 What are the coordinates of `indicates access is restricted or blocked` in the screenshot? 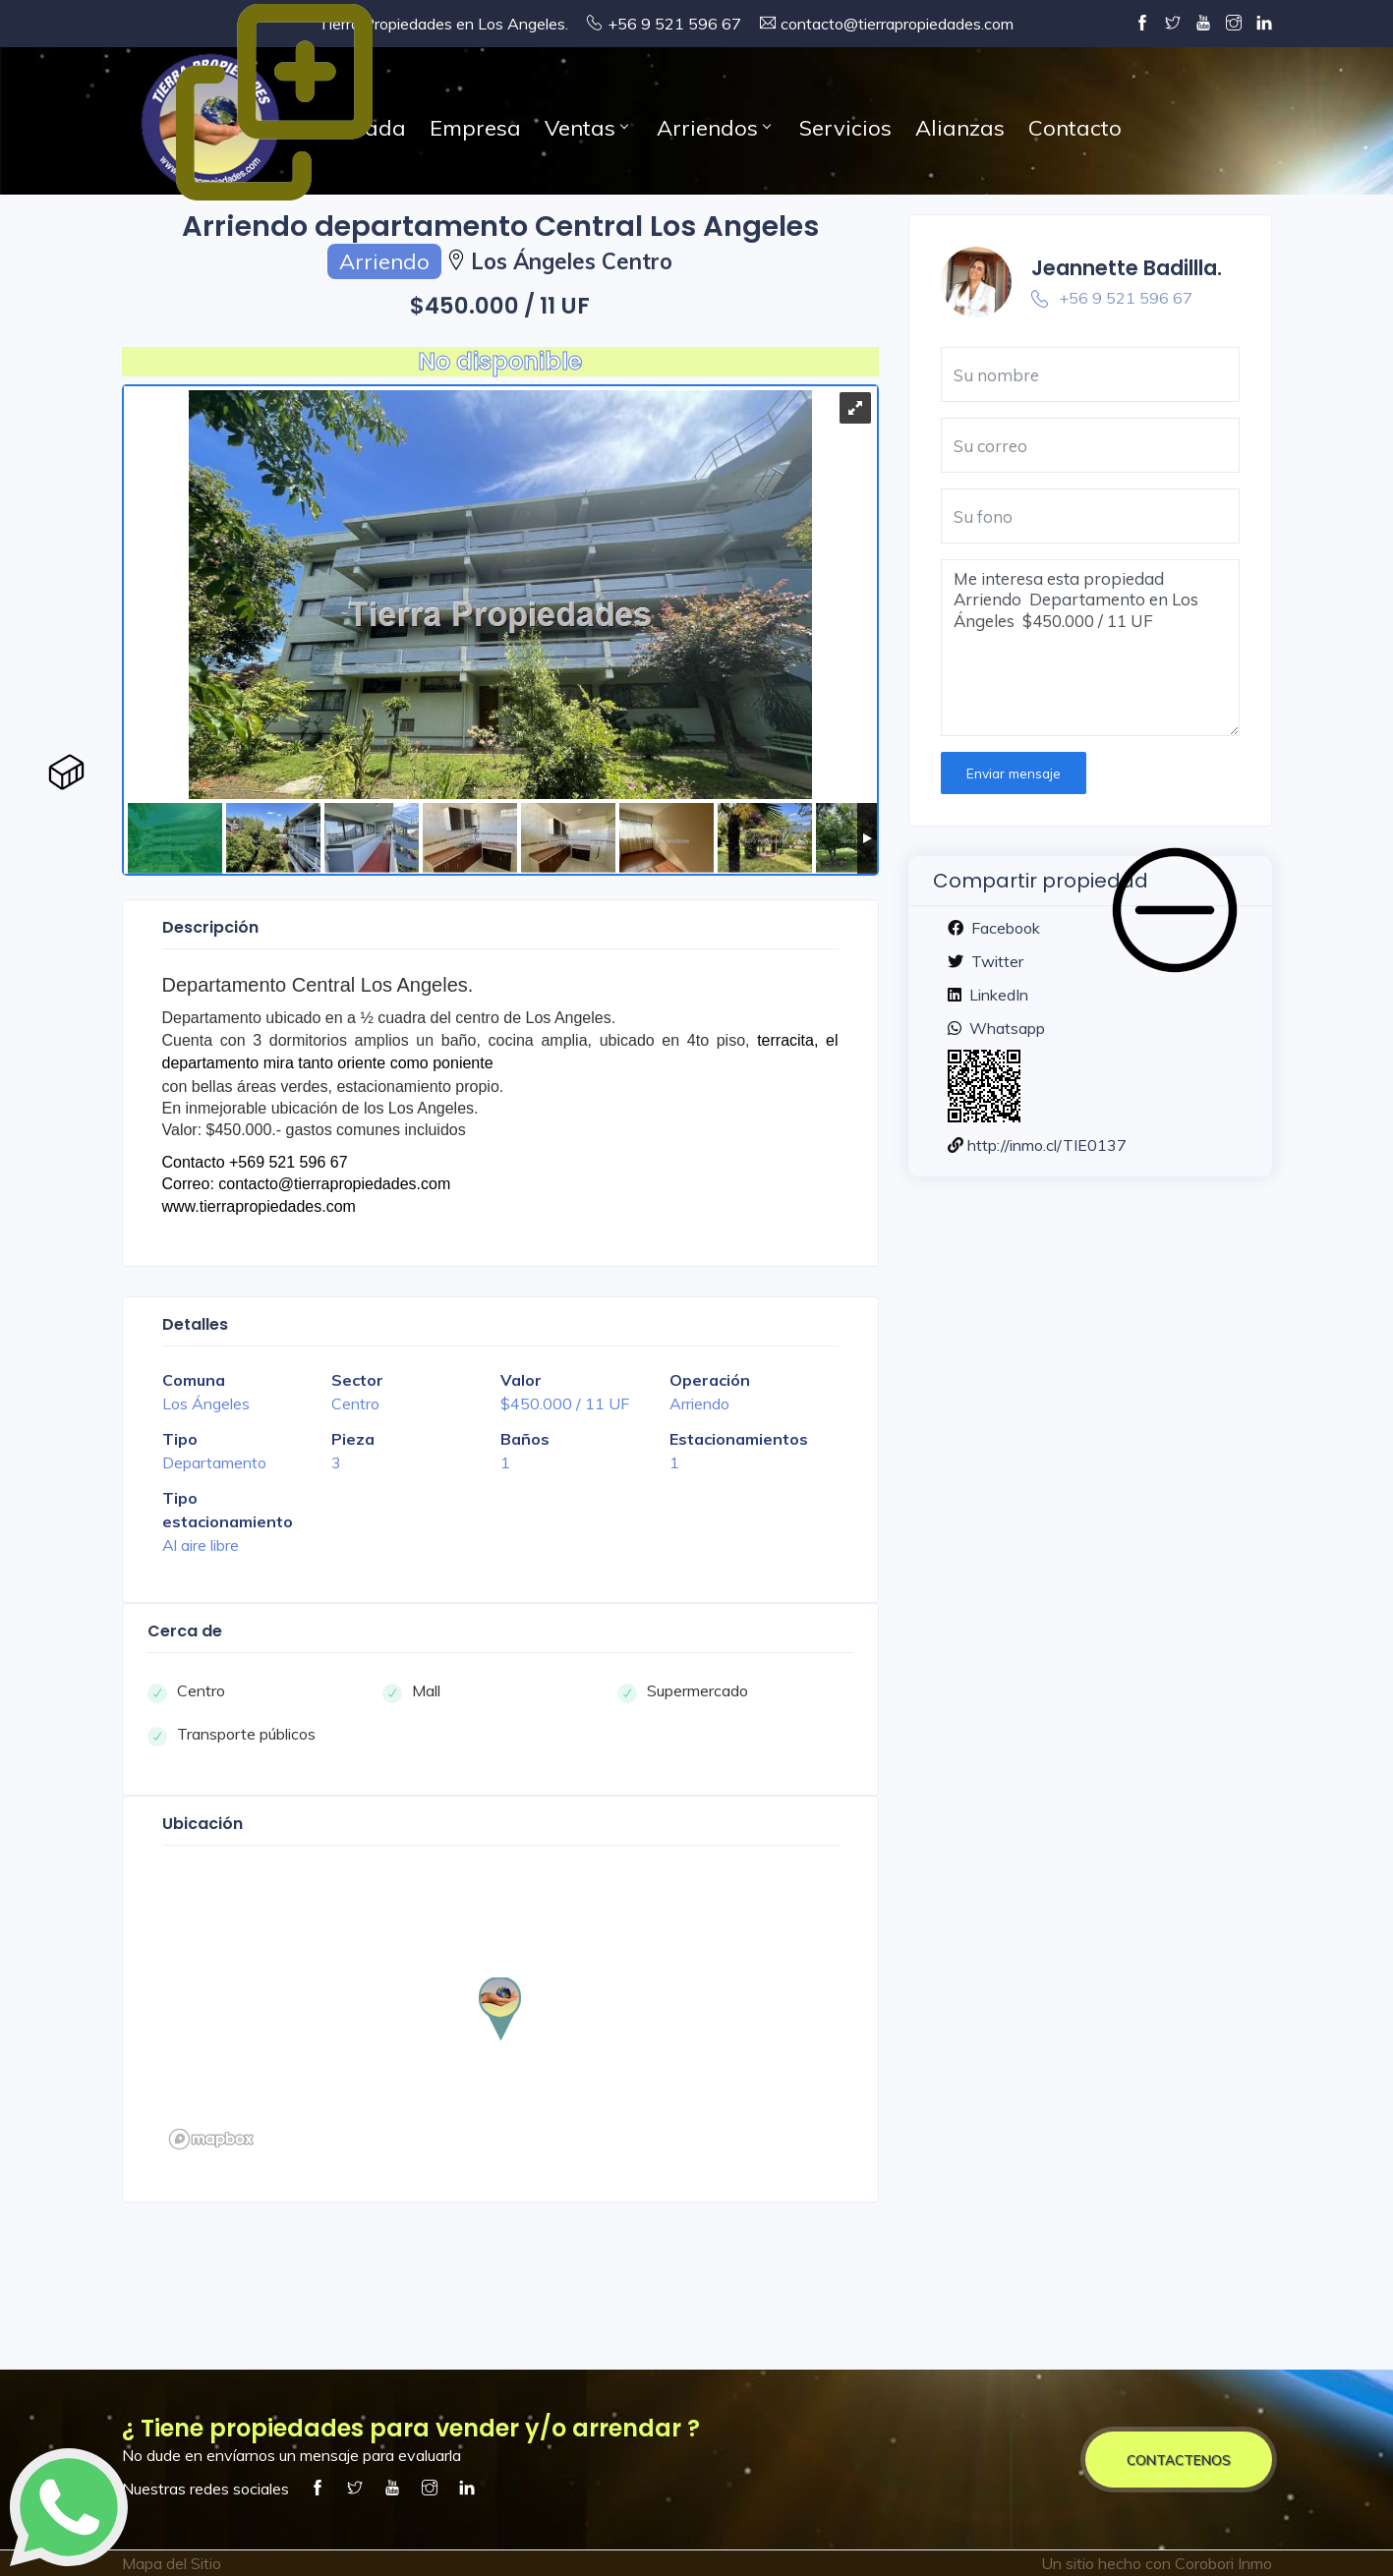 It's located at (1175, 910).